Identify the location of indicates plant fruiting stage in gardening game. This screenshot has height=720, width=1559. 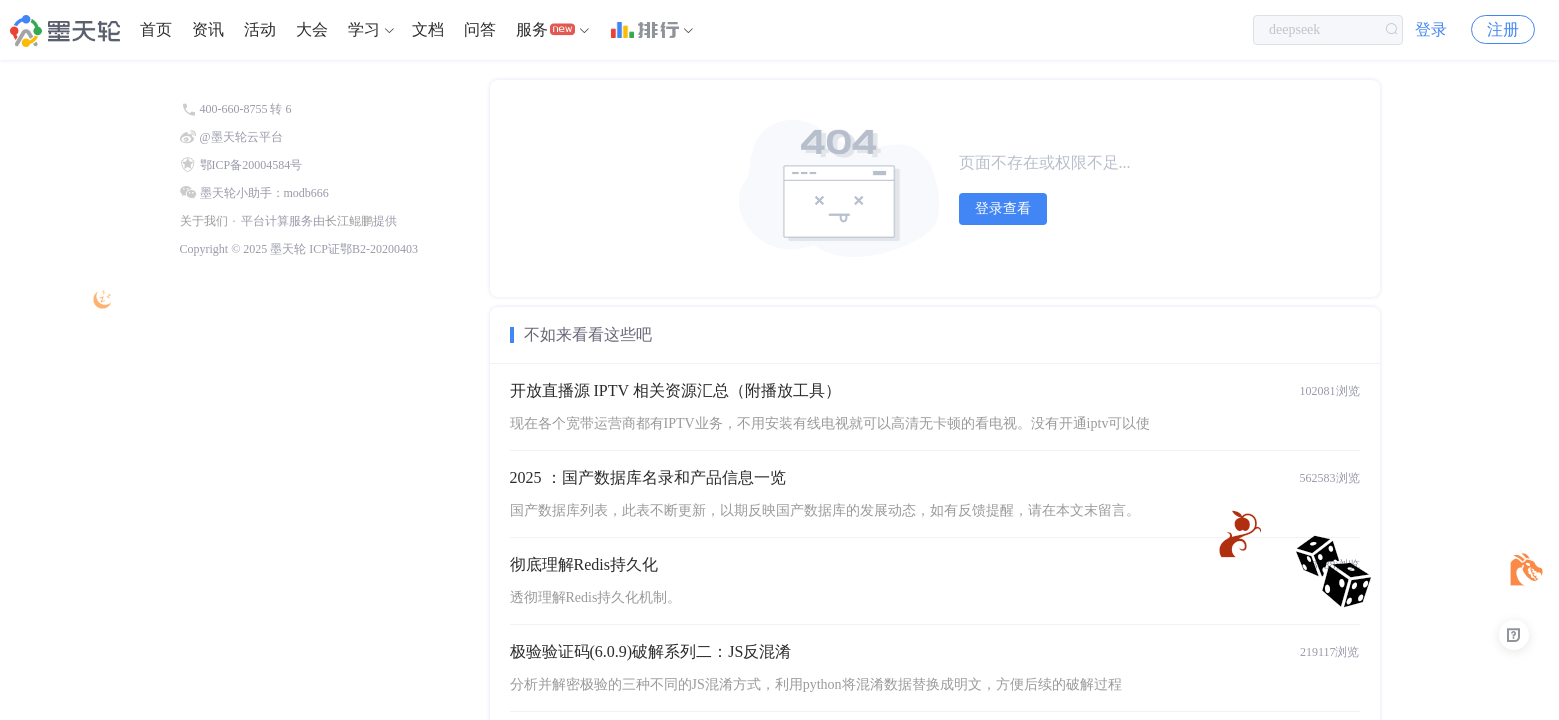
(1239, 534).